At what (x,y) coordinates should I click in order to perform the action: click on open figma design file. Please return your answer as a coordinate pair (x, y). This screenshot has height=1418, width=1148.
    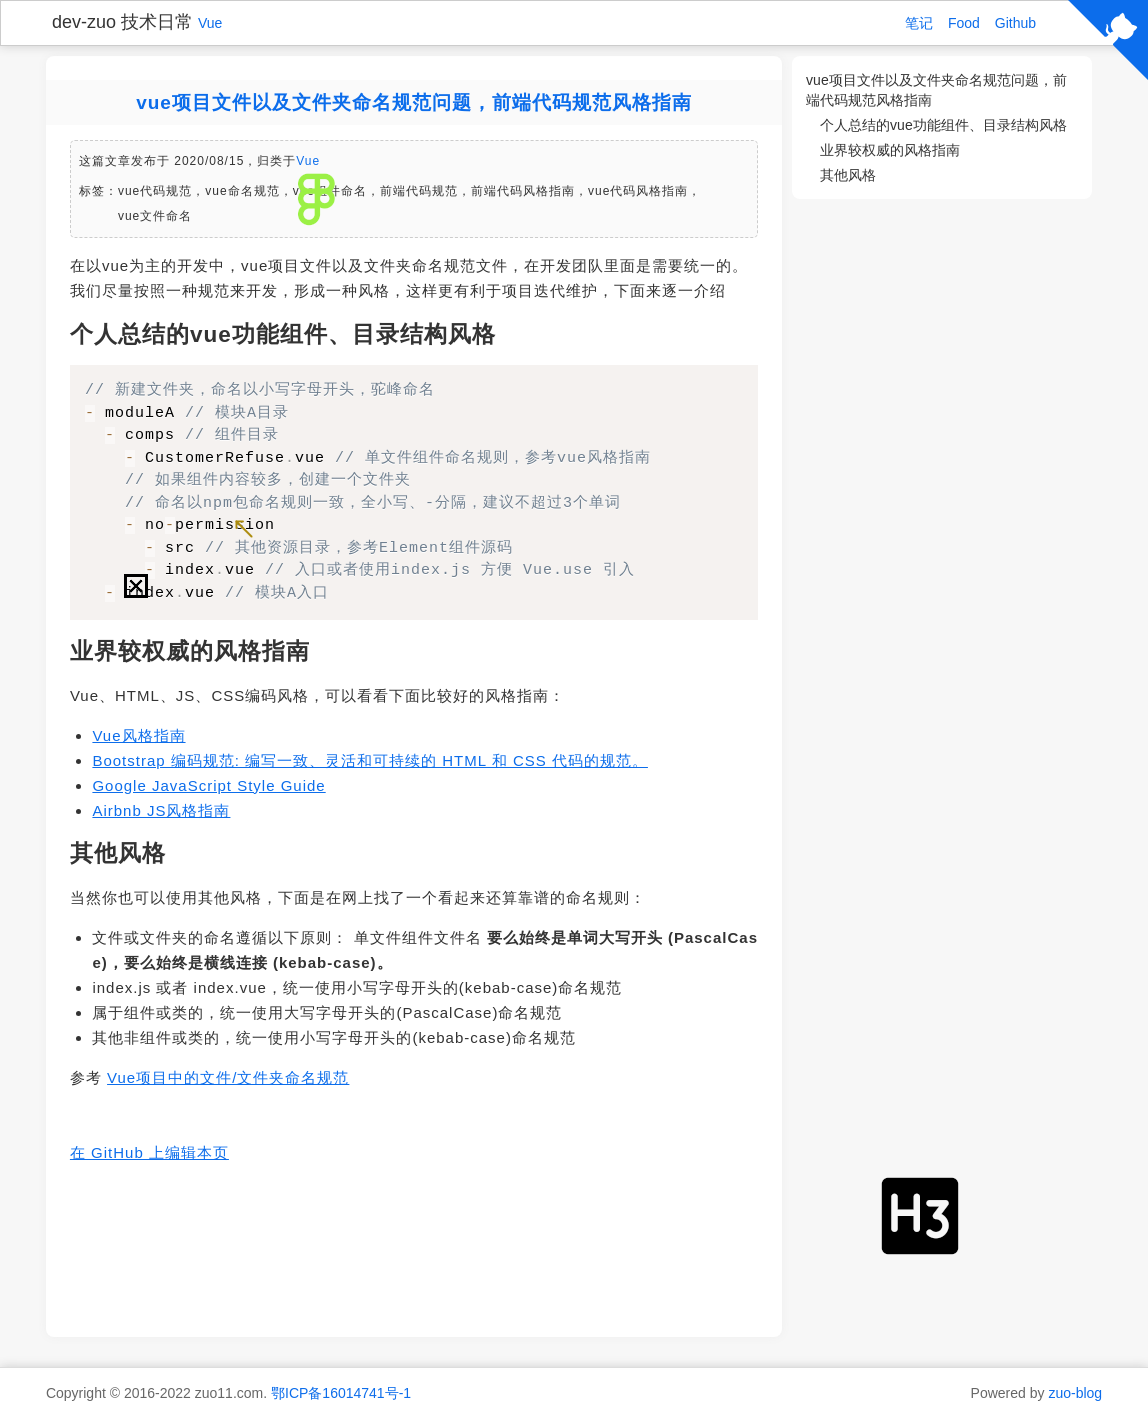
    Looking at the image, I should click on (315, 198).